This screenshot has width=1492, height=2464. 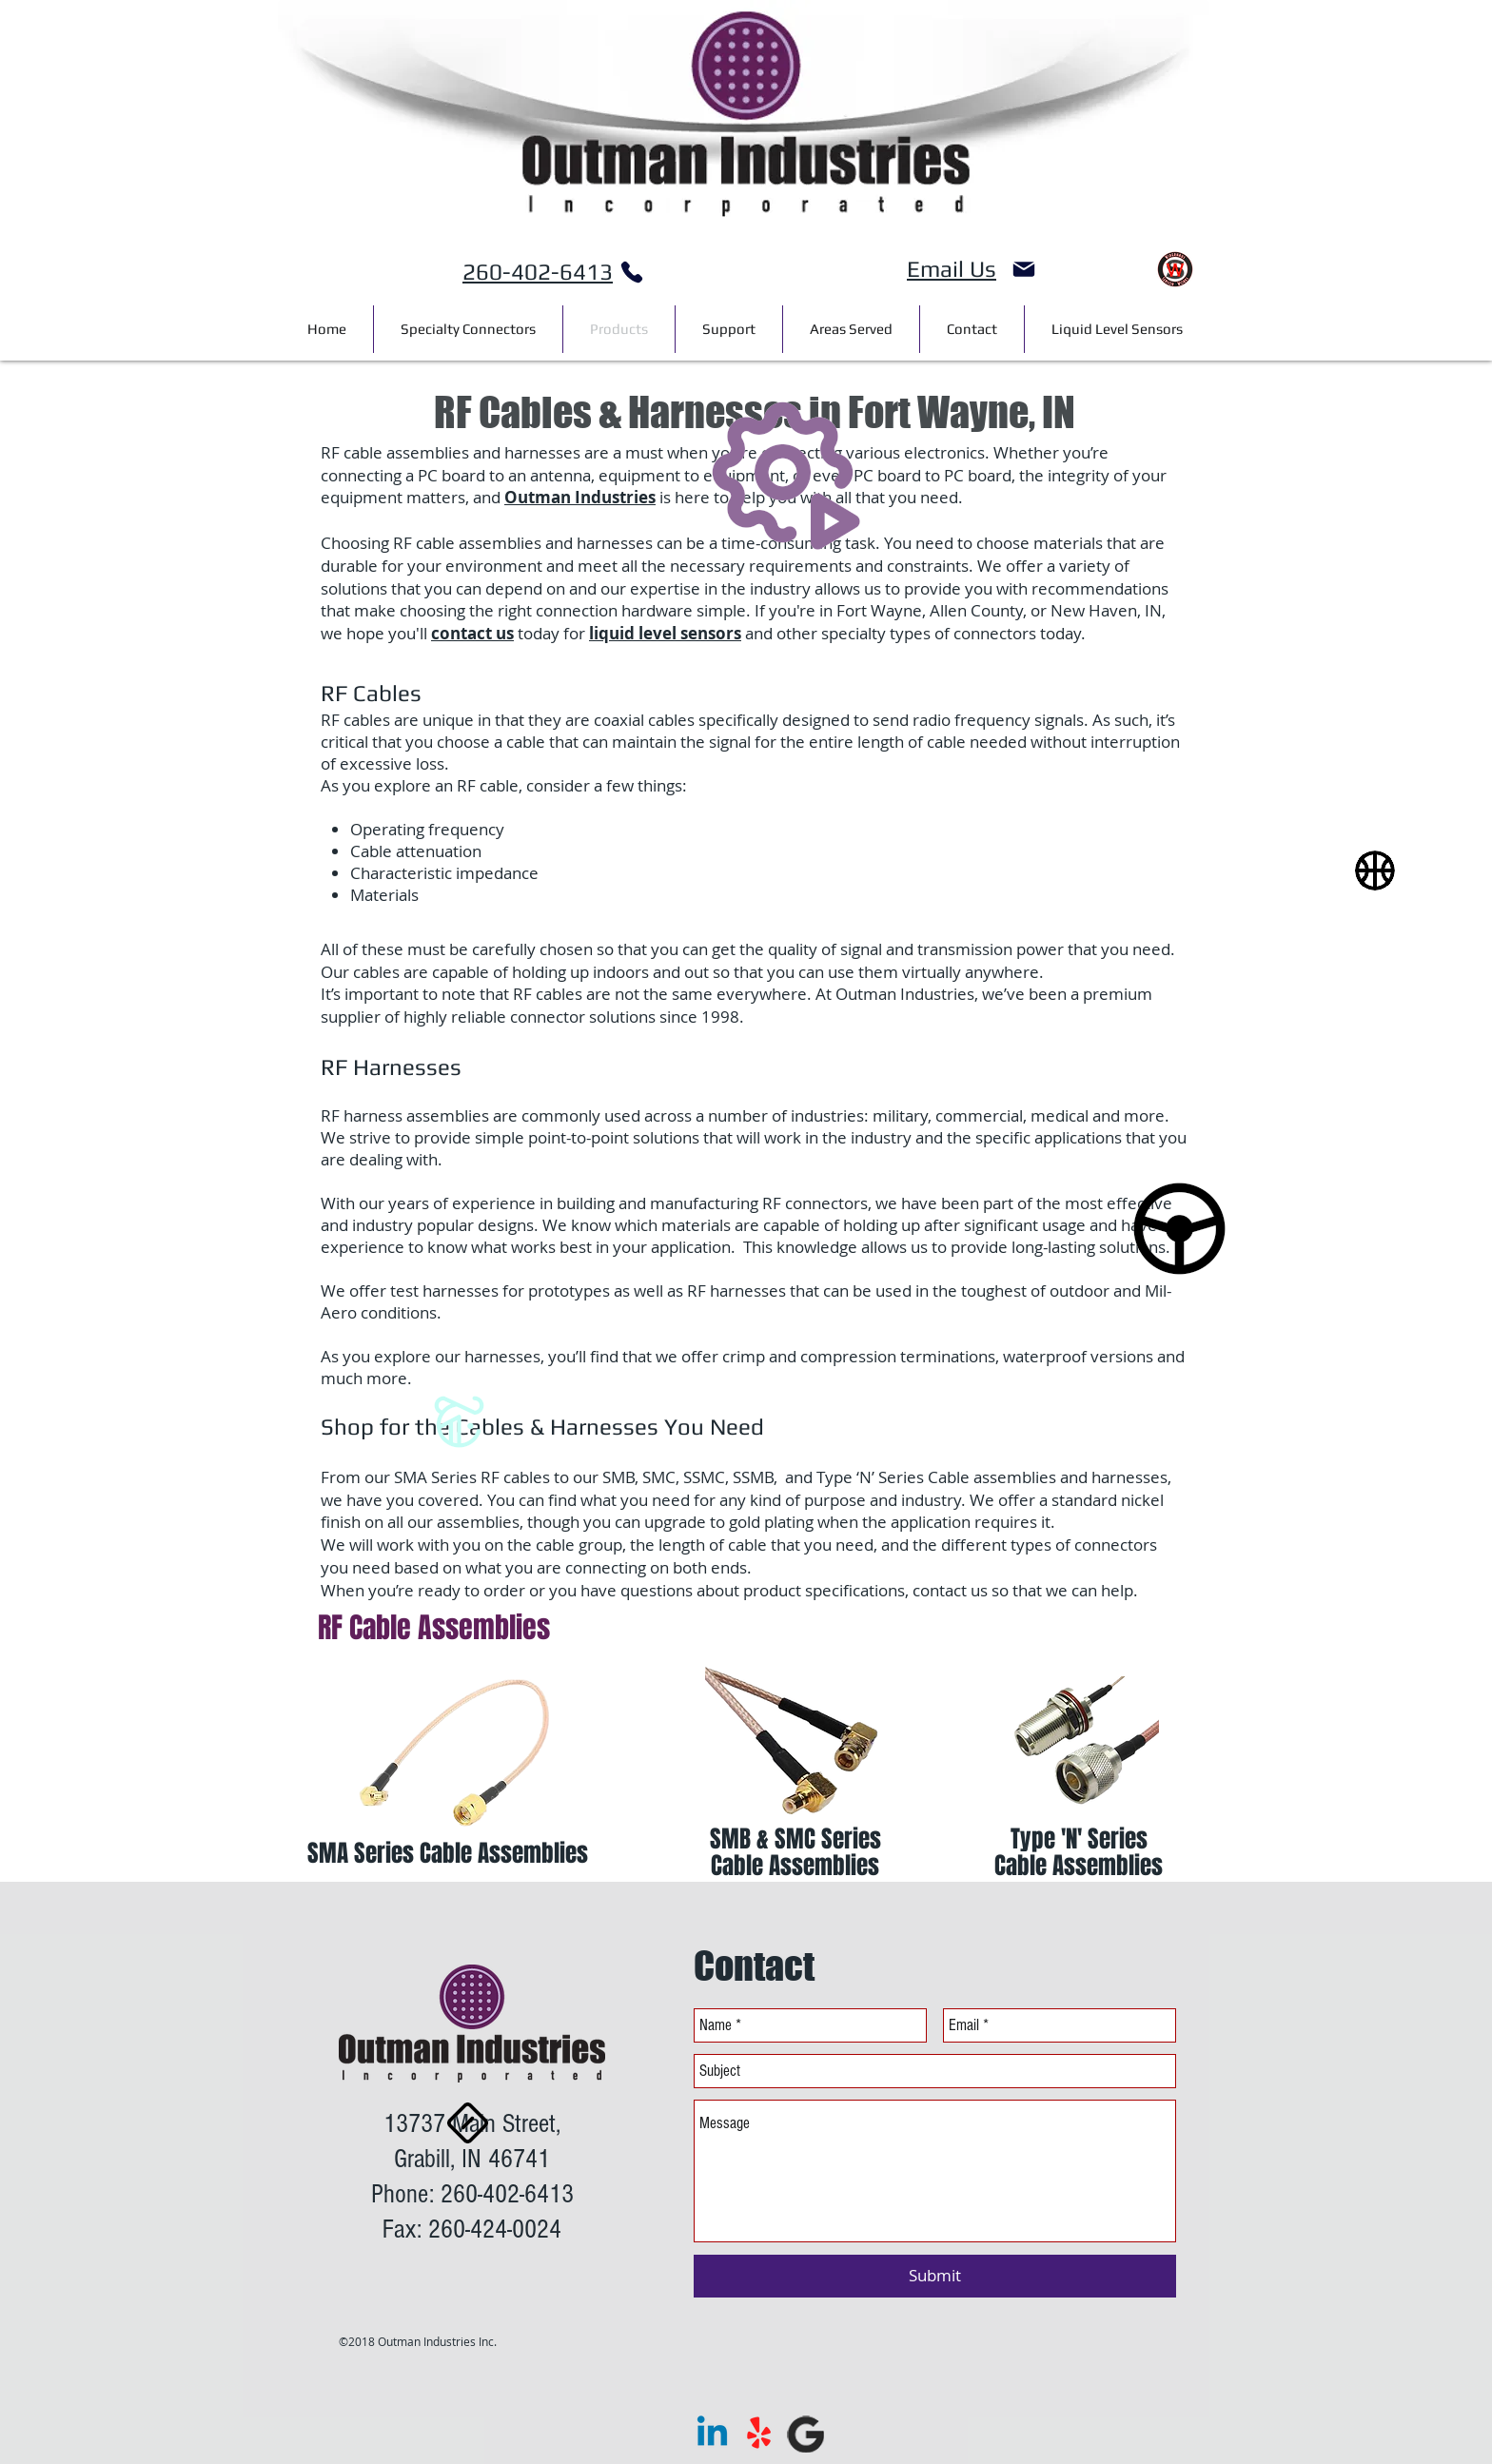 What do you see at coordinates (782, 472) in the screenshot?
I see `access automation settings` at bounding box center [782, 472].